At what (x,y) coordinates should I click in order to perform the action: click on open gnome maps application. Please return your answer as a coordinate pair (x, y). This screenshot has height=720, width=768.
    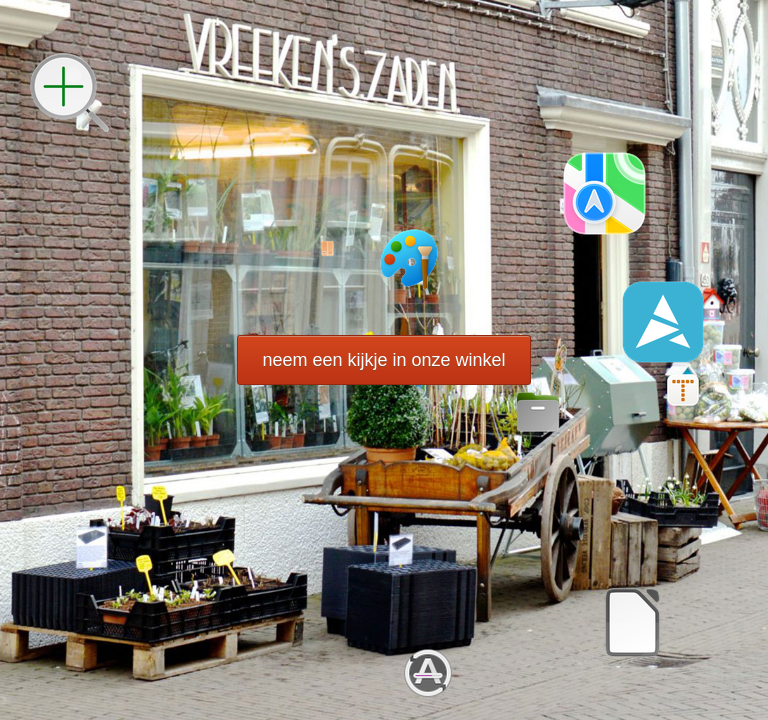
    Looking at the image, I should click on (604, 193).